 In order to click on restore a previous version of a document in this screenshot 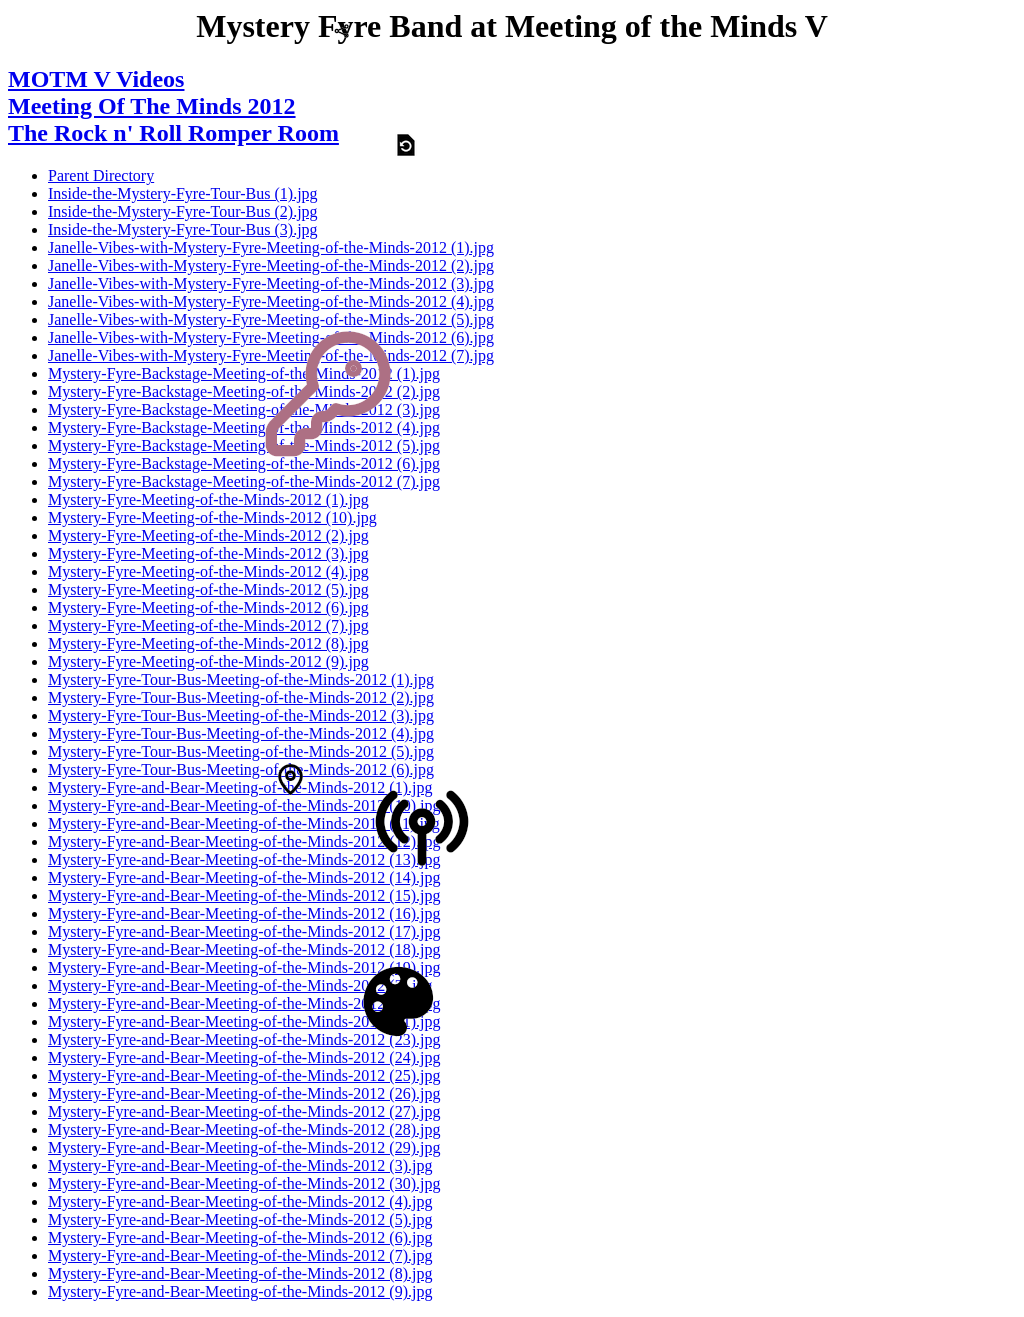, I will do `click(406, 145)`.